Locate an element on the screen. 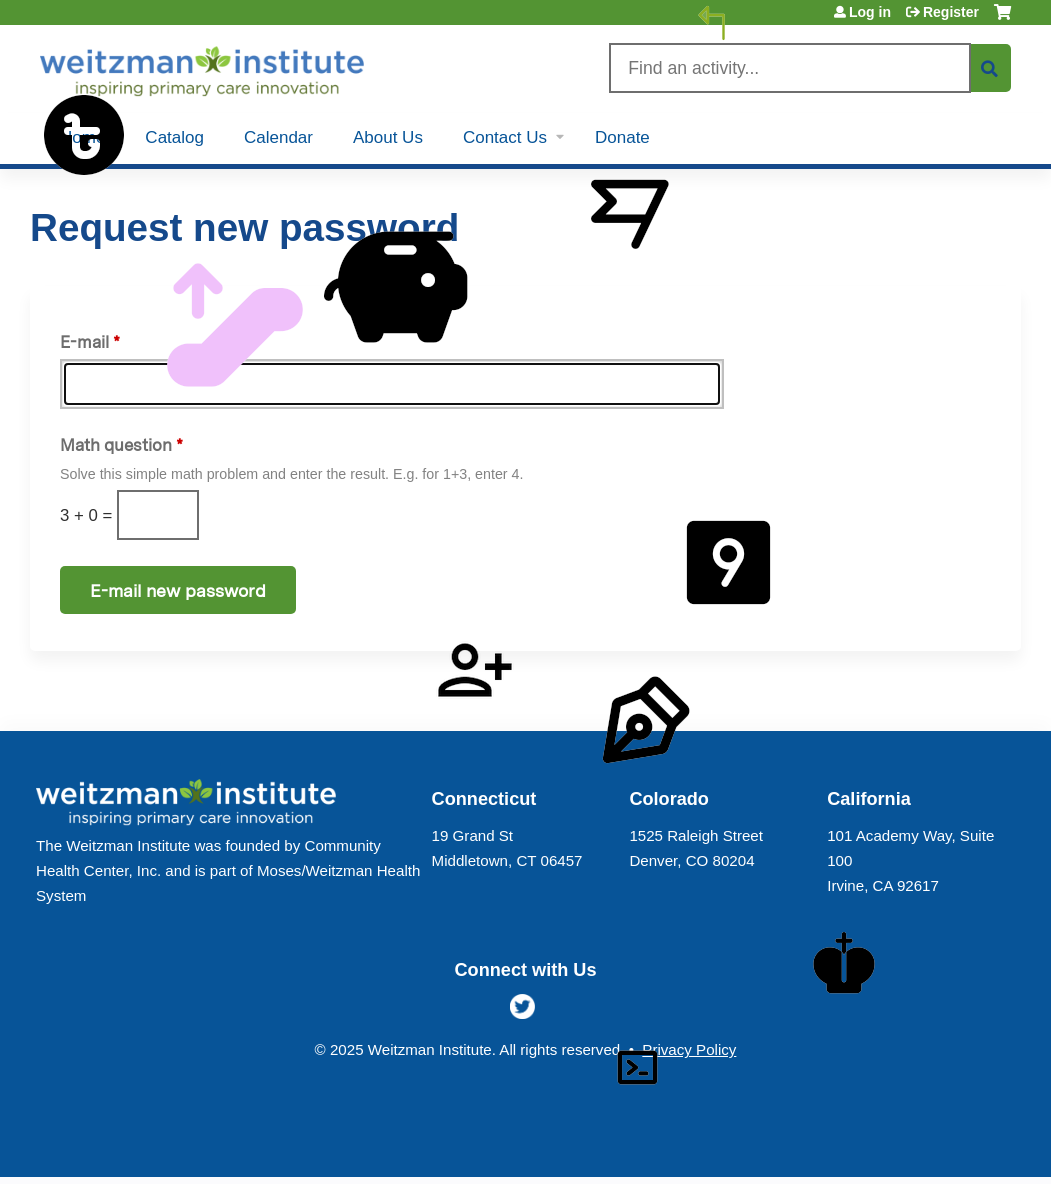  select the number nine is located at coordinates (728, 562).